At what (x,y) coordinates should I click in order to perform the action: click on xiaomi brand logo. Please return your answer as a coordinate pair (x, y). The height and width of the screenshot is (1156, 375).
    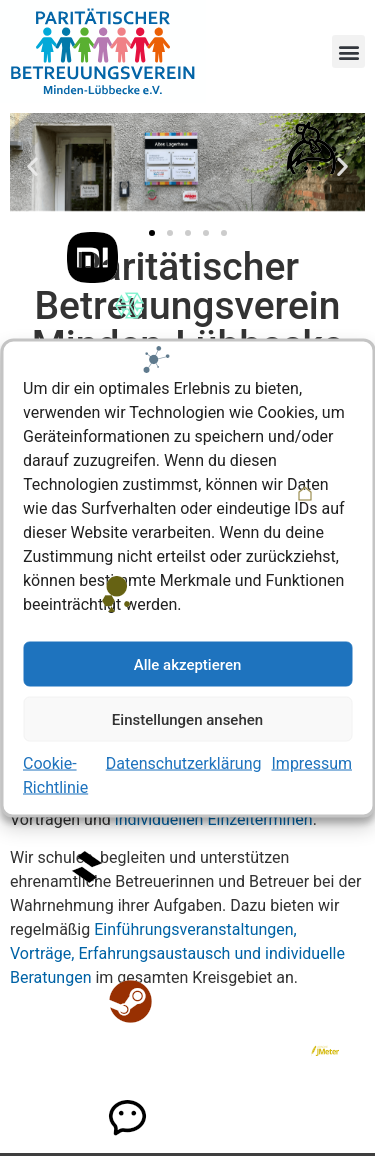
    Looking at the image, I should click on (92, 257).